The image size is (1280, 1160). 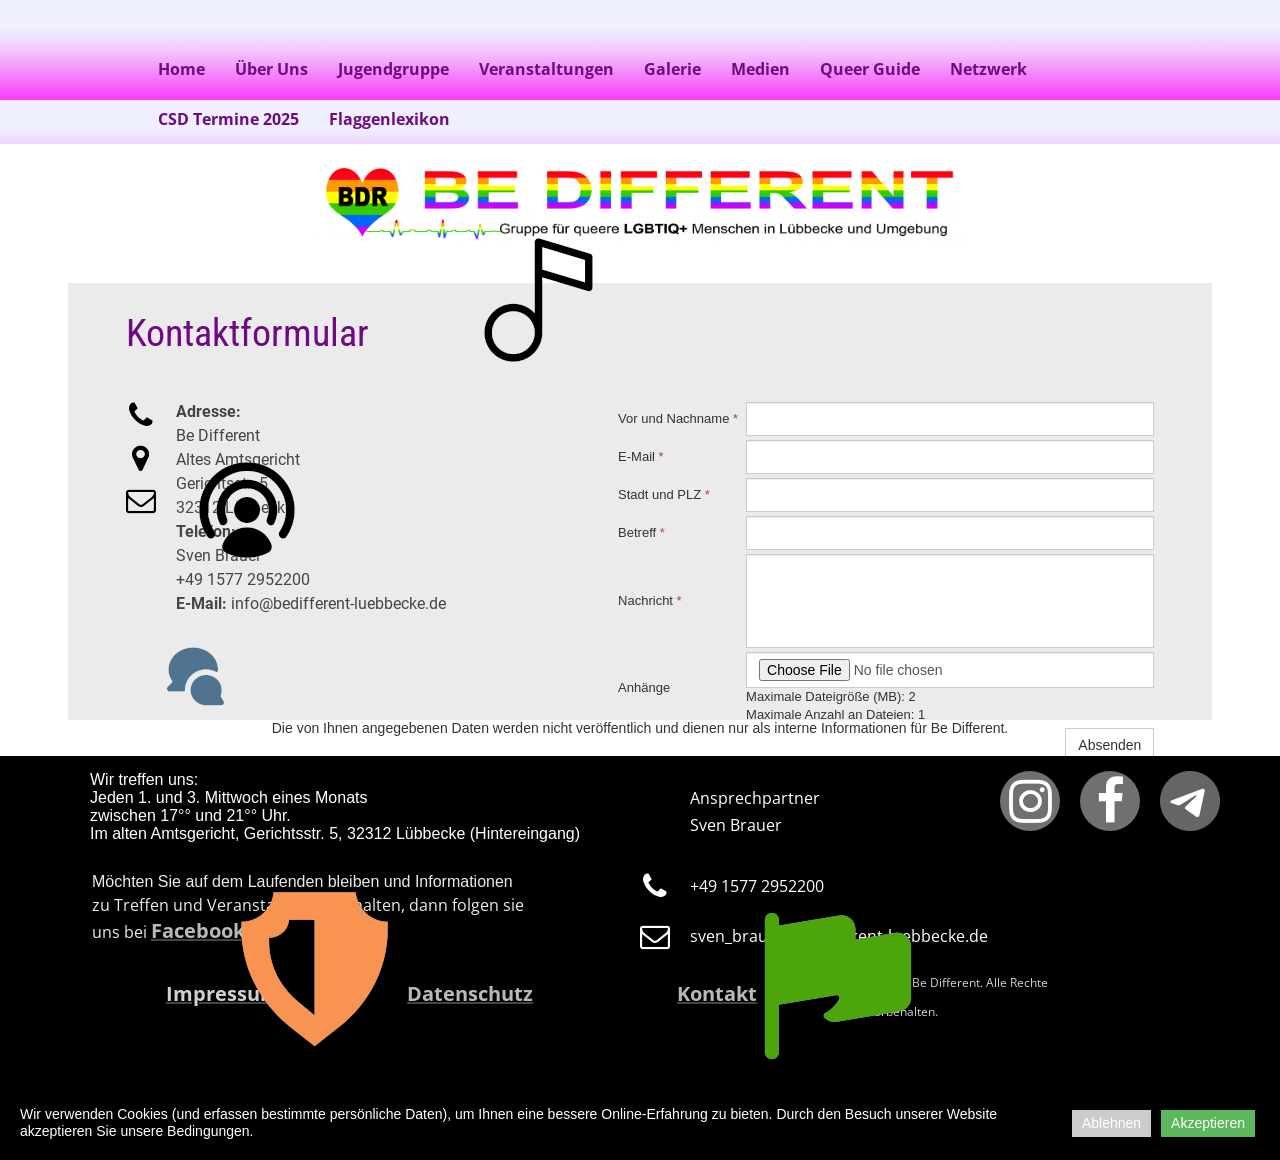 What do you see at coordinates (315, 969) in the screenshot?
I see `discord moderator programs alumni badge` at bounding box center [315, 969].